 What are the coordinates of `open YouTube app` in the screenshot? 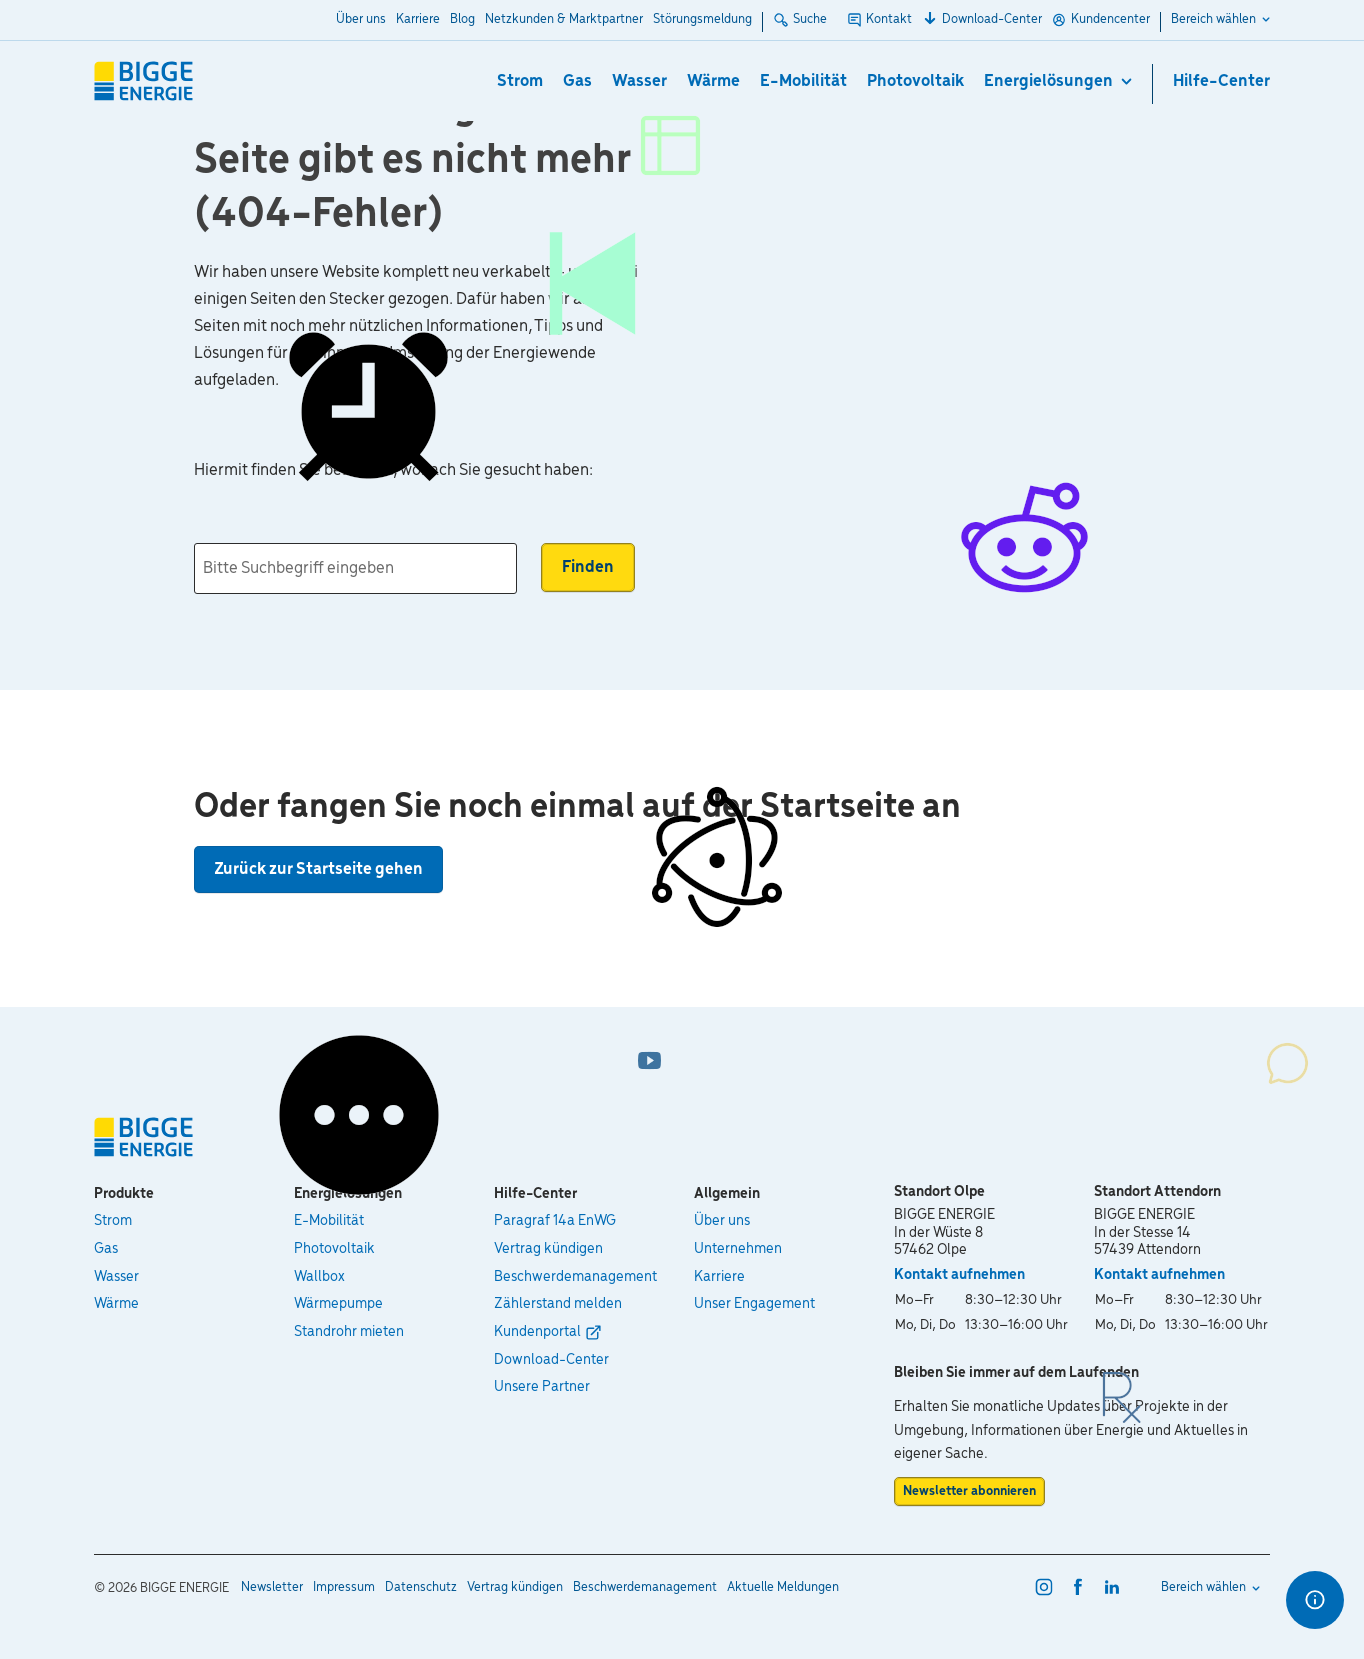 It's located at (649, 1060).